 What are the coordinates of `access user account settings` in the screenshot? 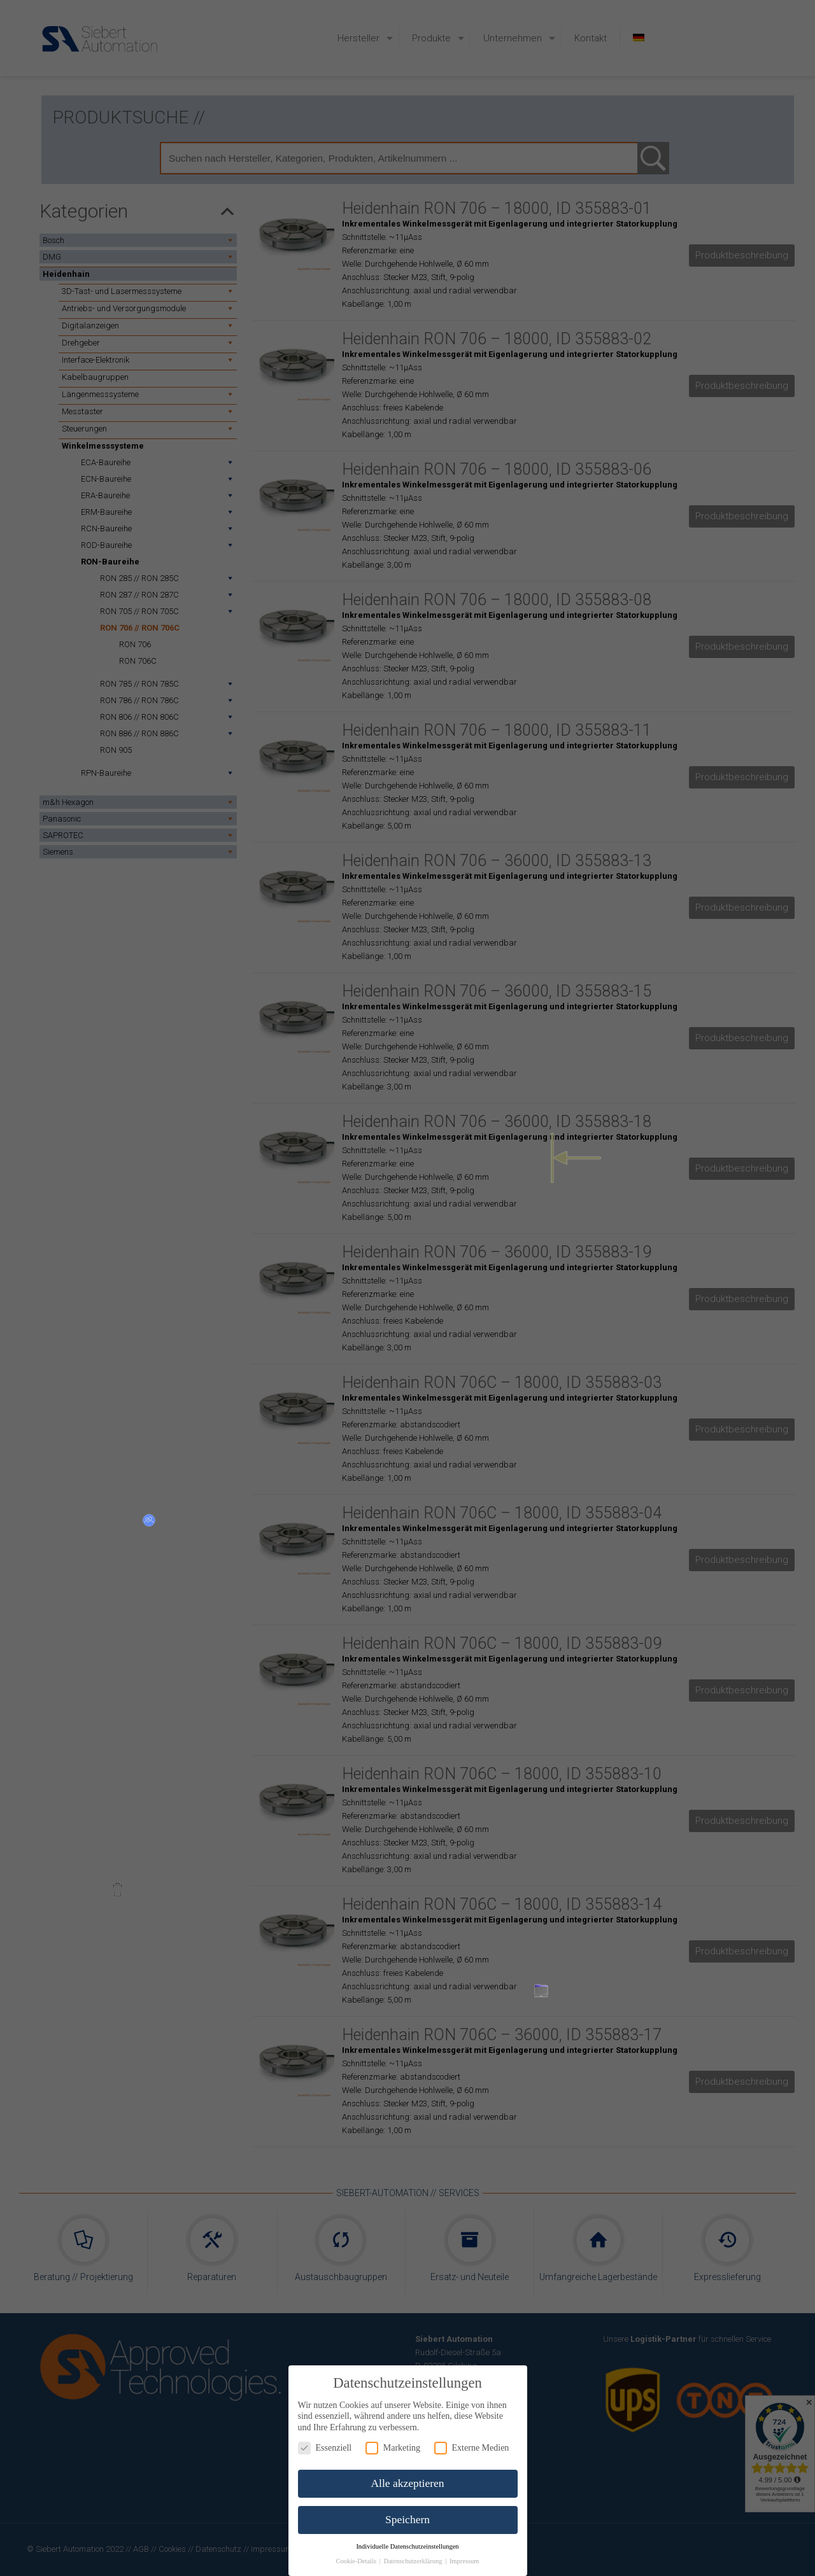 It's located at (149, 1520).